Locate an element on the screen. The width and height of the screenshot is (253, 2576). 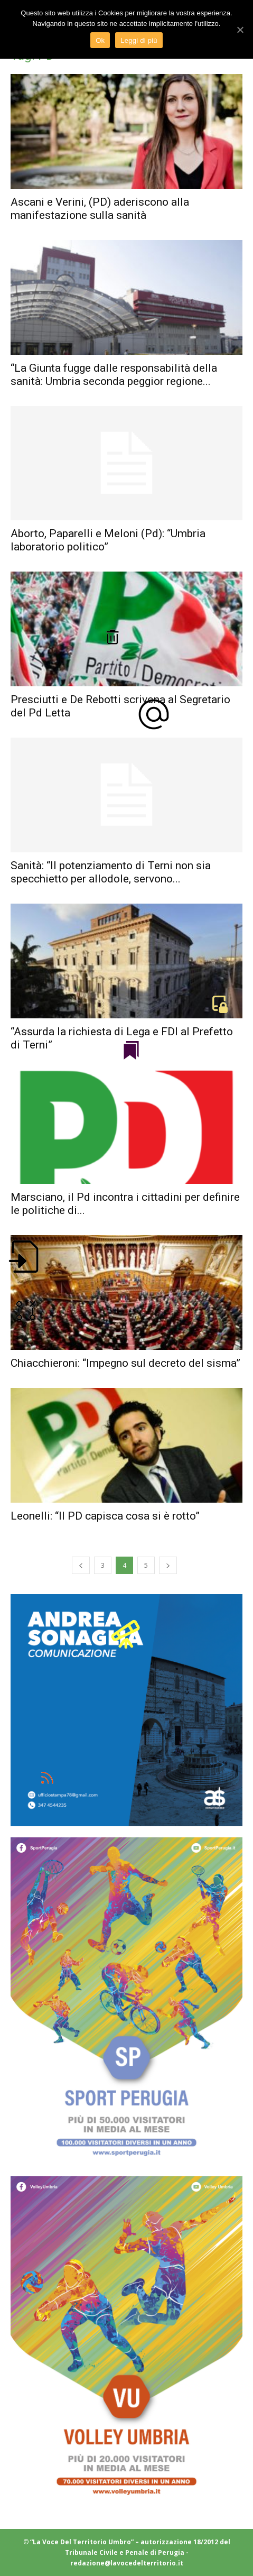
explore or discover new content is located at coordinates (125, 1634).